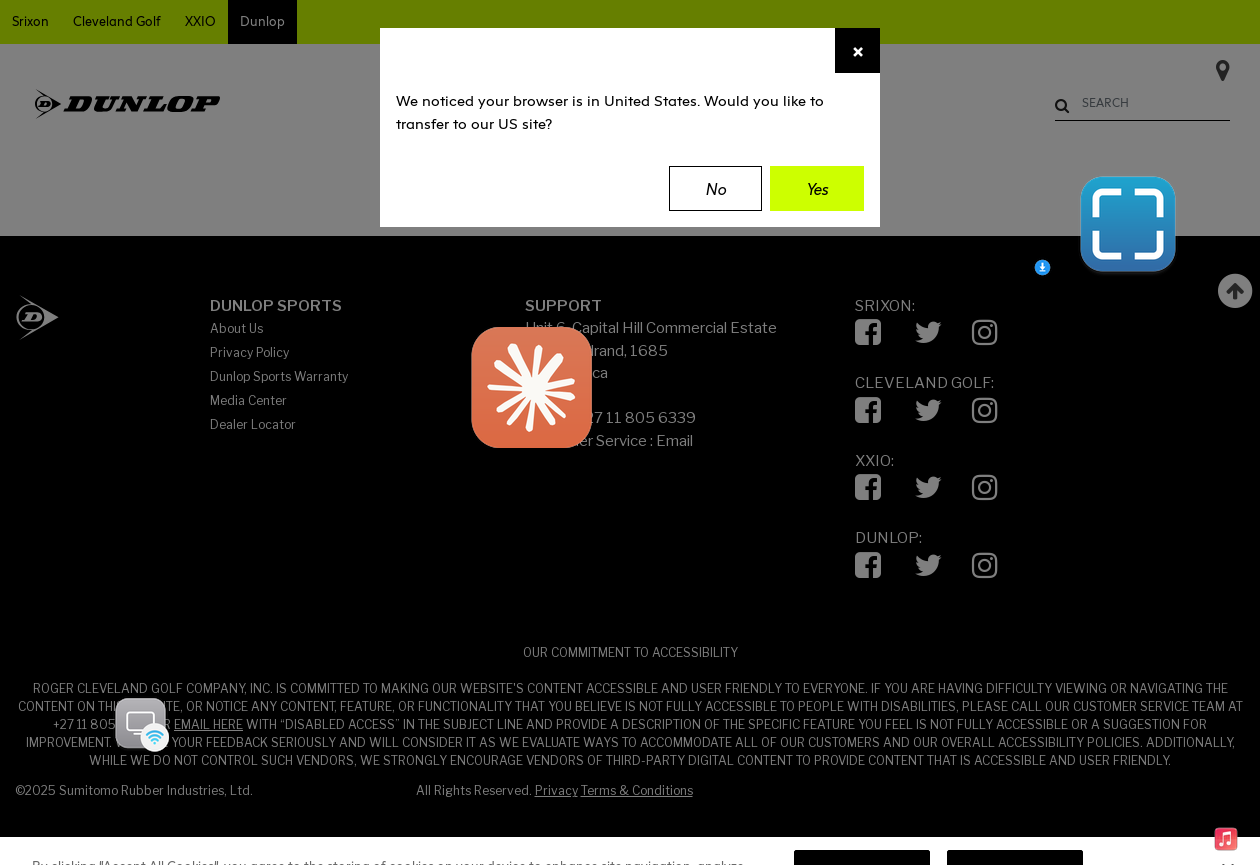 The height and width of the screenshot is (865, 1260). What do you see at coordinates (1226, 839) in the screenshot?
I see `open the gnome music app` at bounding box center [1226, 839].